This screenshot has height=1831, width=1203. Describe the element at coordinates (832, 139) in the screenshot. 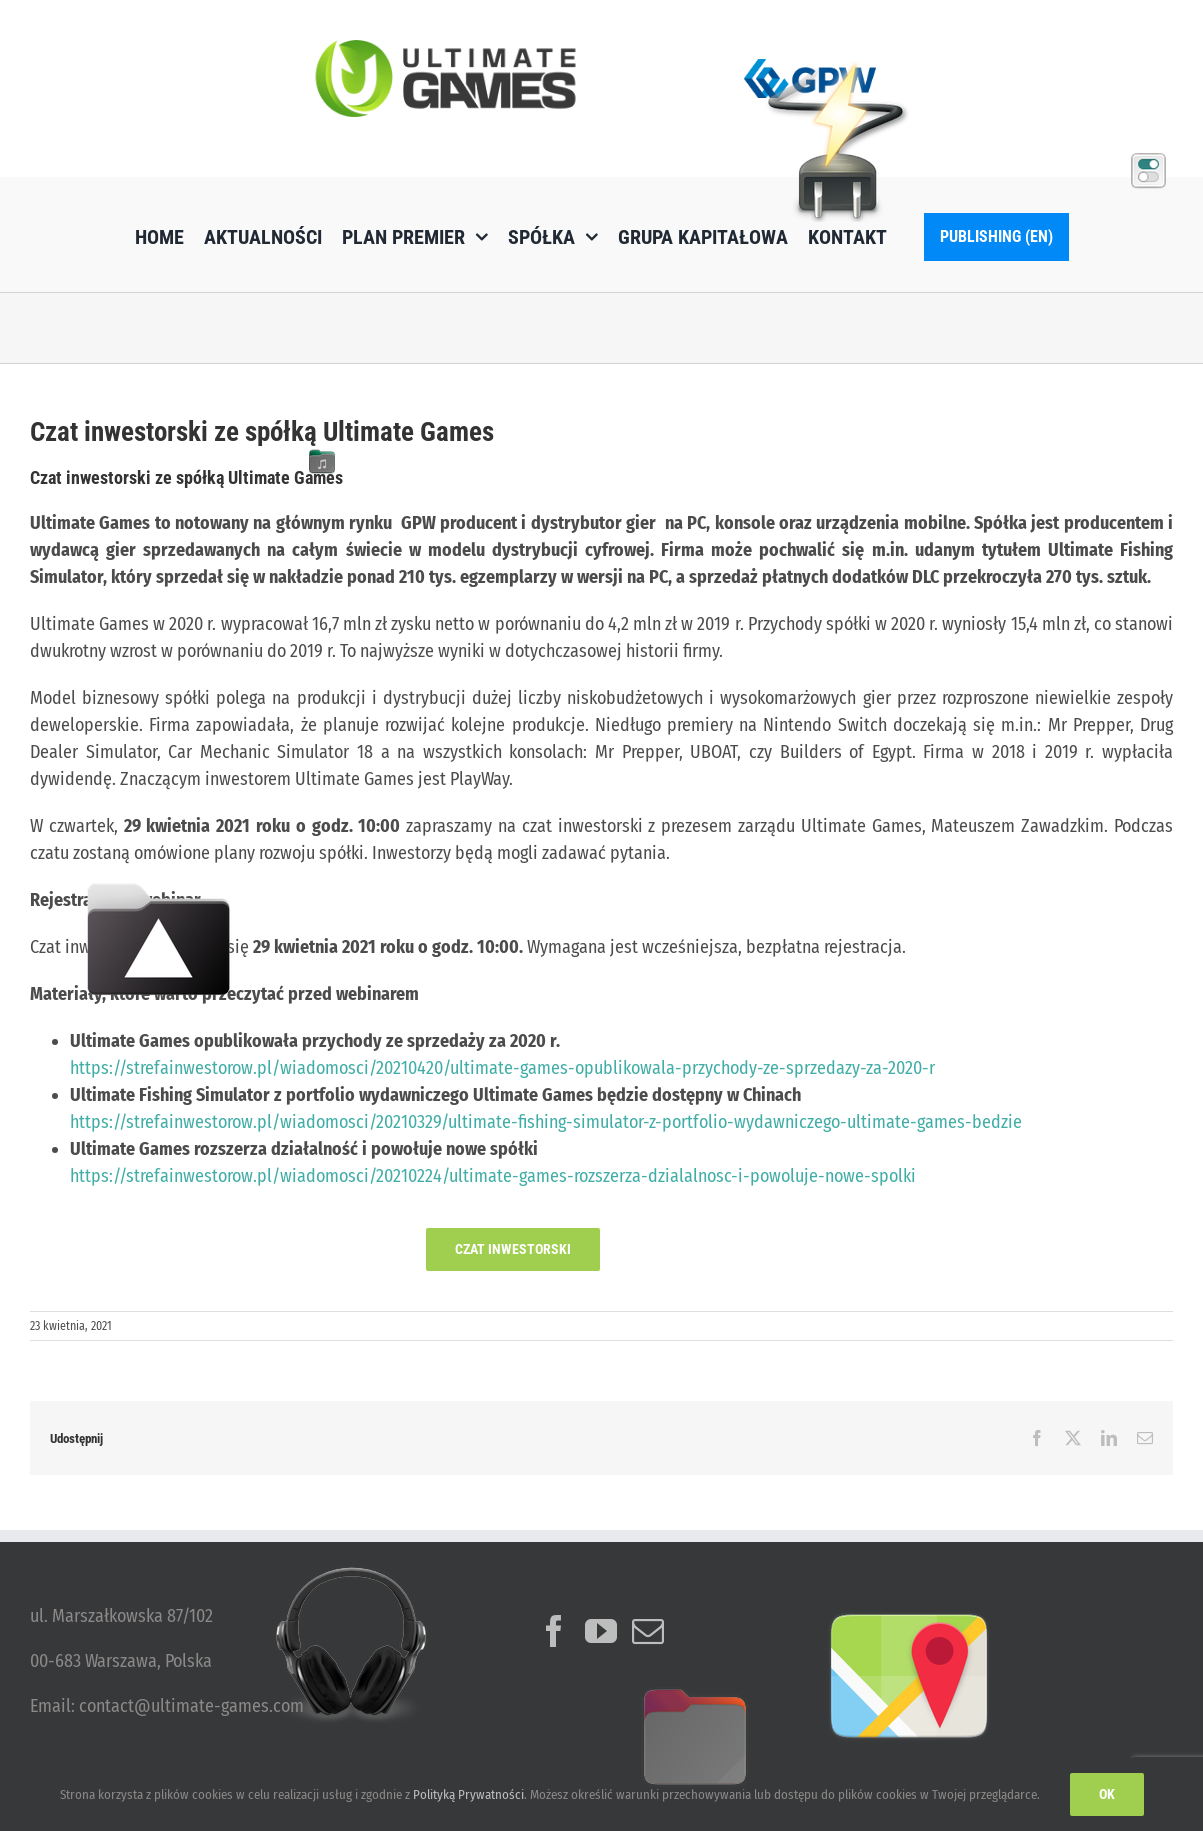

I see `indicates device is connected to power adapter` at that location.